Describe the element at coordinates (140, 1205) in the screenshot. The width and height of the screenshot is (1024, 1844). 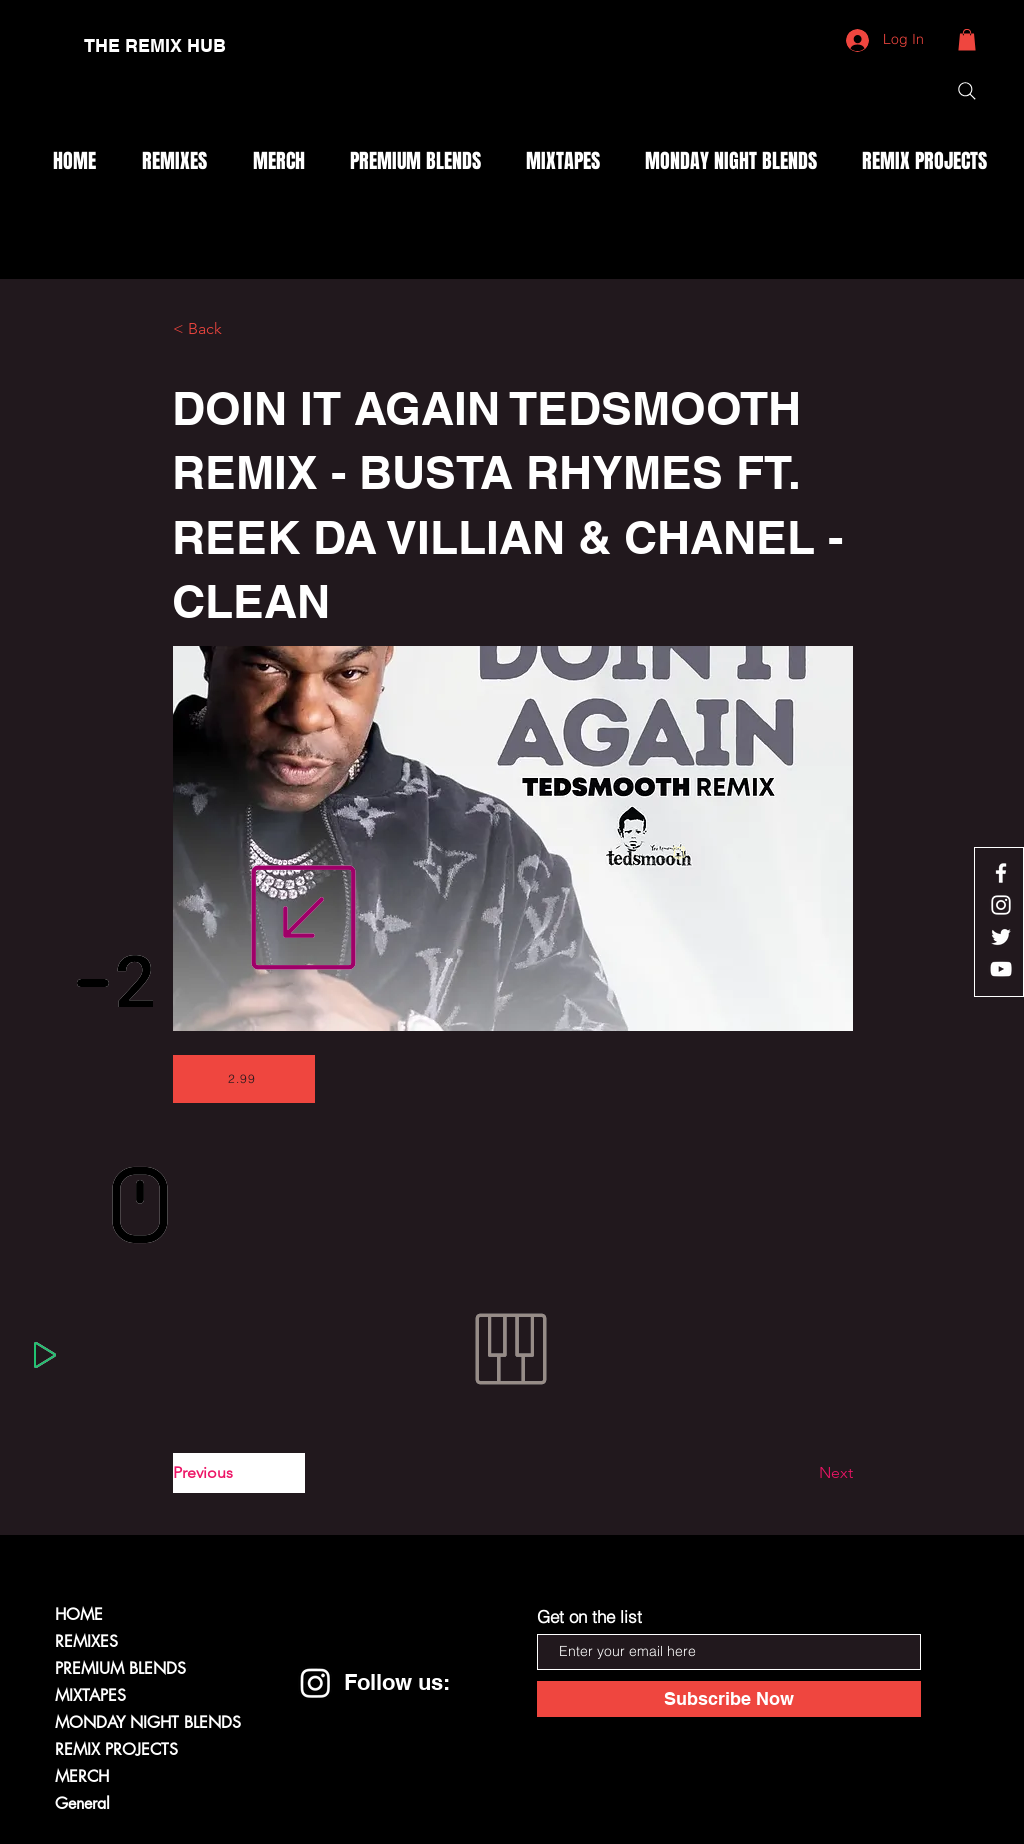
I see `mouse input device indicator` at that location.